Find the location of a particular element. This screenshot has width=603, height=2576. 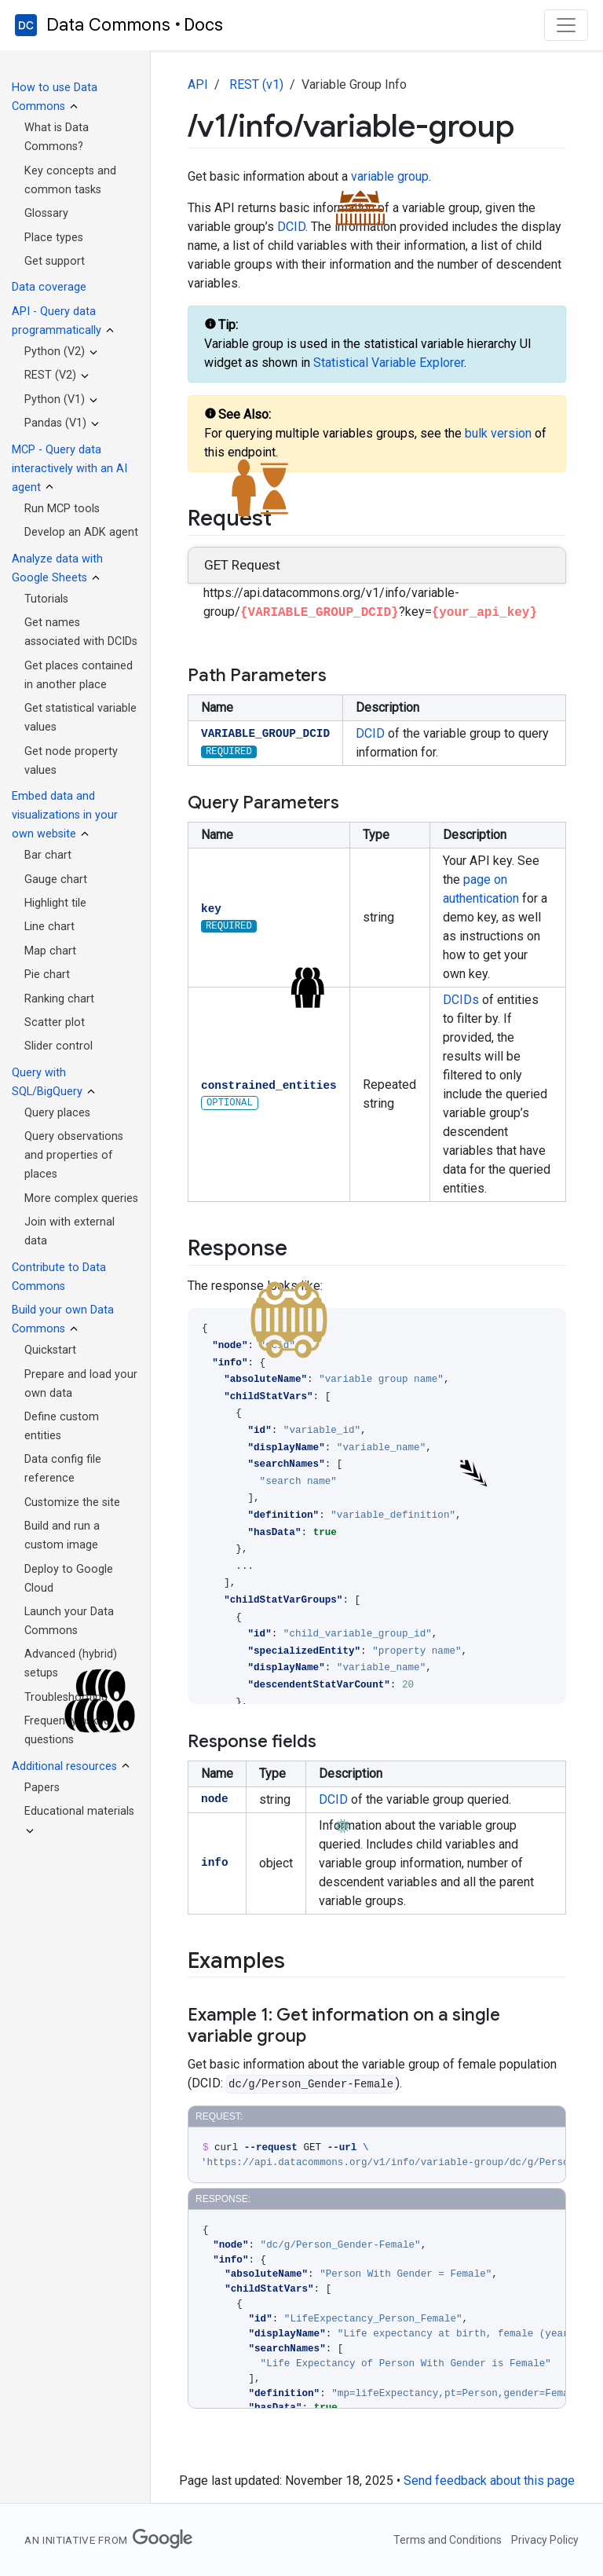

ubisoft game launcher or storefront is located at coordinates (342, 1826).